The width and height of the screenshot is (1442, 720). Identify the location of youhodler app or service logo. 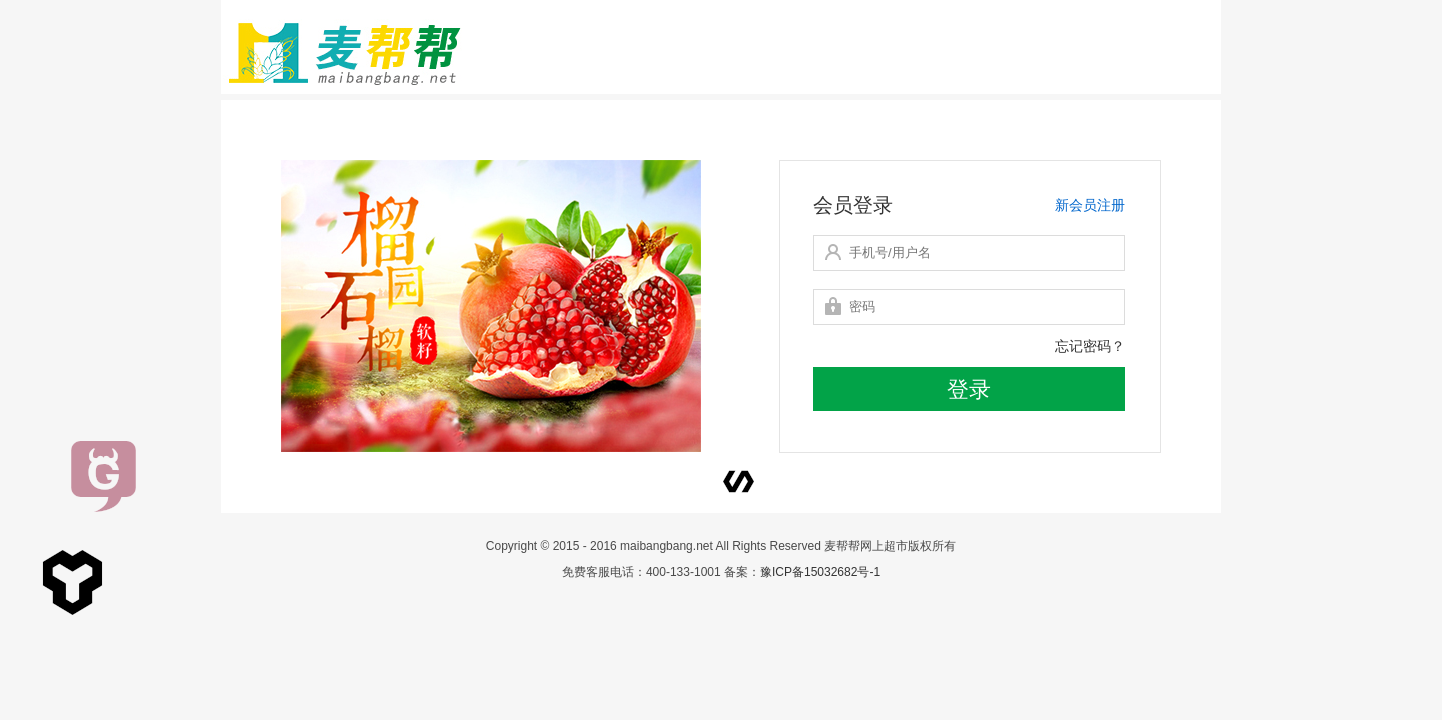
(72, 582).